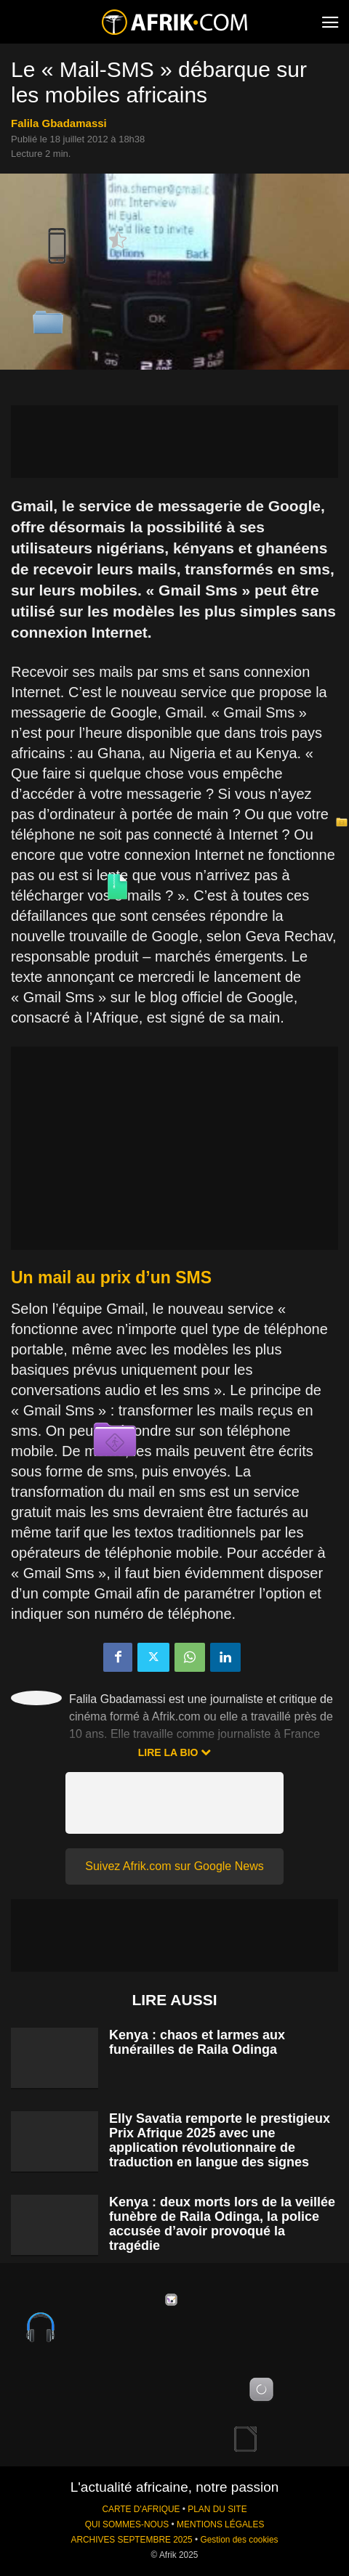 The height and width of the screenshot is (2576, 349). I want to click on open LibreOffice suite, so click(245, 2439).